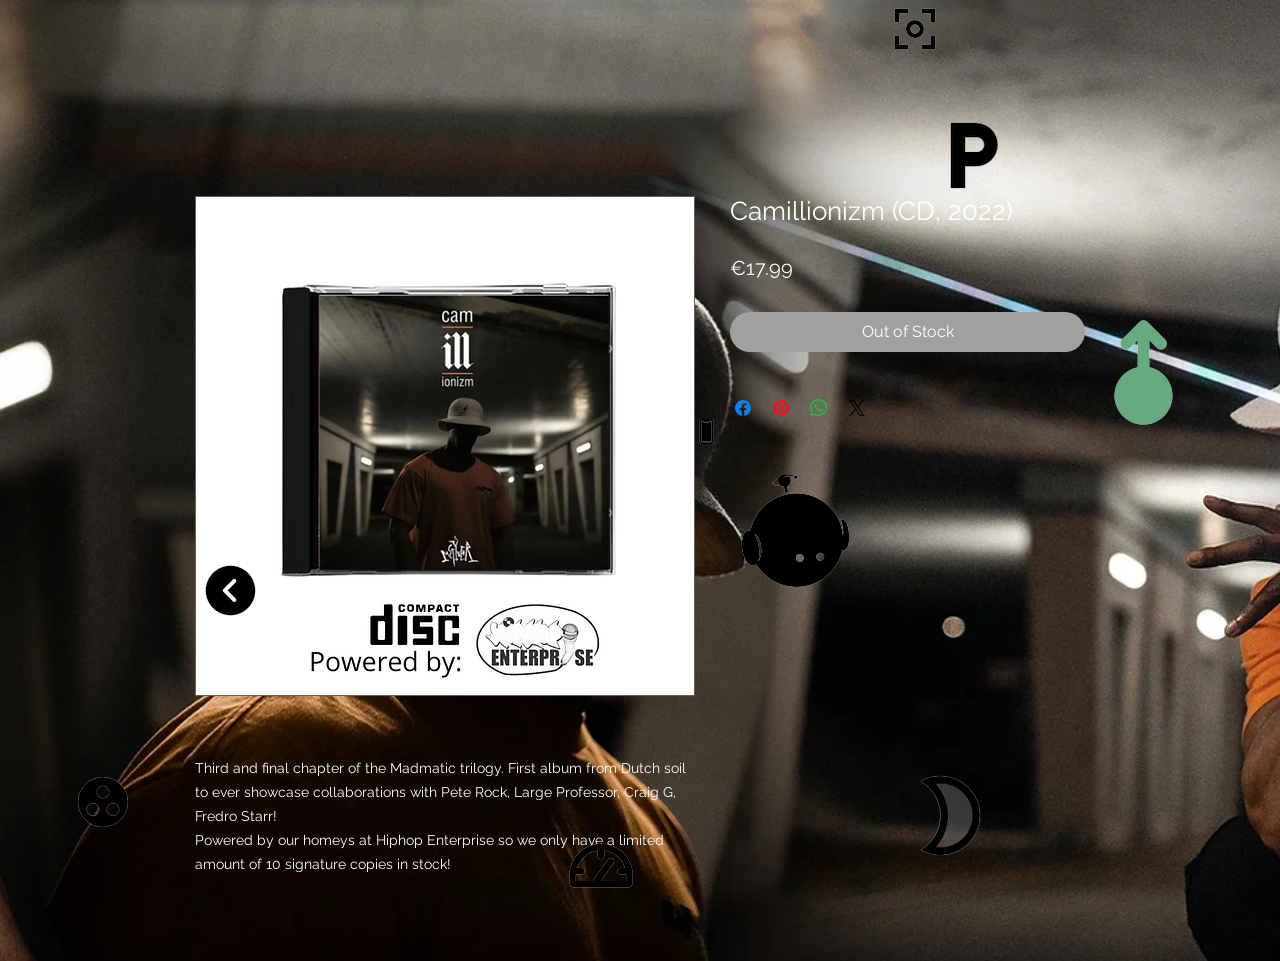 Image resolution: width=1280 pixels, height=961 pixels. I want to click on toggle dark mode or night theme, so click(948, 815).